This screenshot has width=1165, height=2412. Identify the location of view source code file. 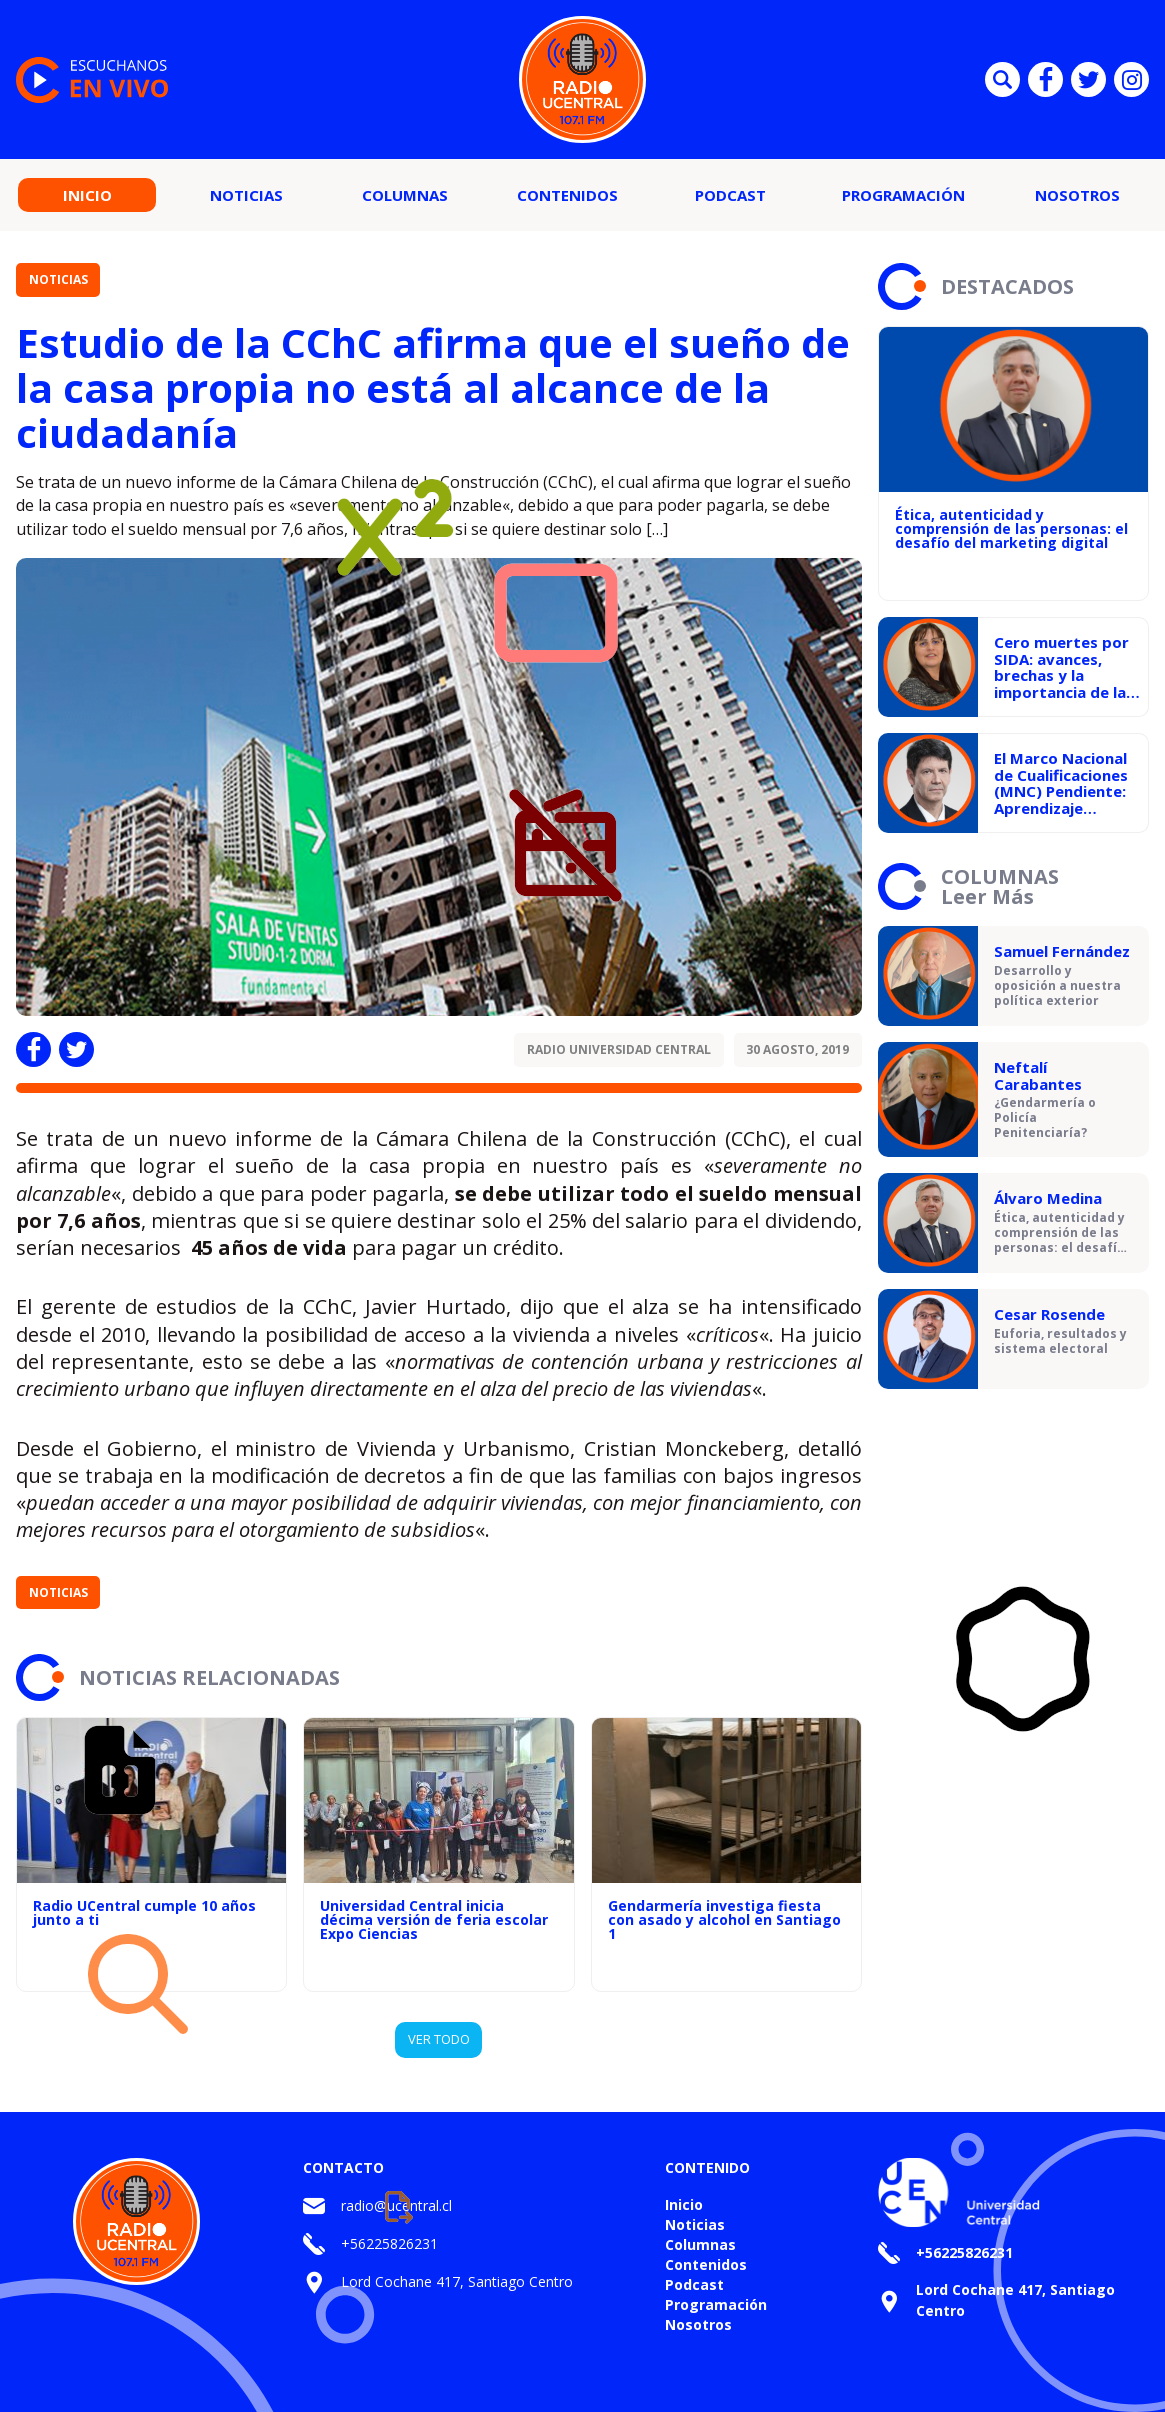
(120, 1770).